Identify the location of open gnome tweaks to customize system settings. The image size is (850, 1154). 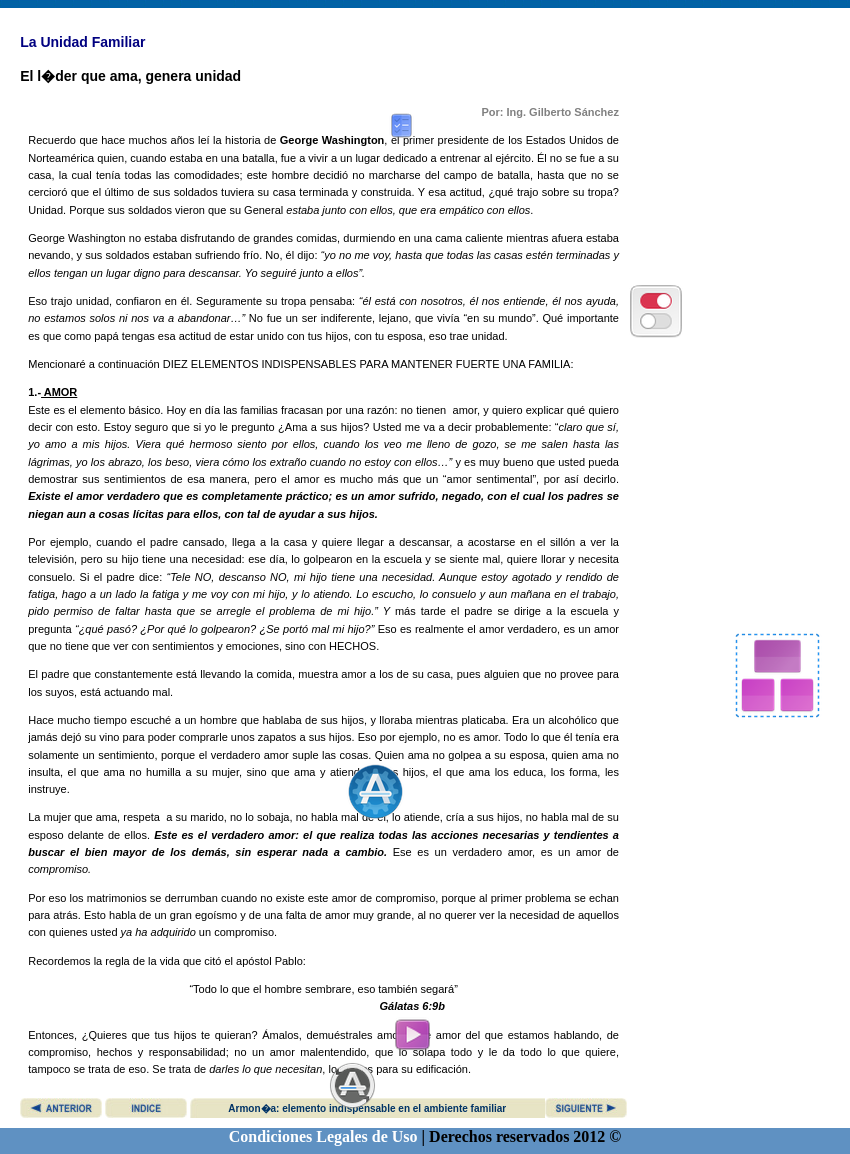
(656, 311).